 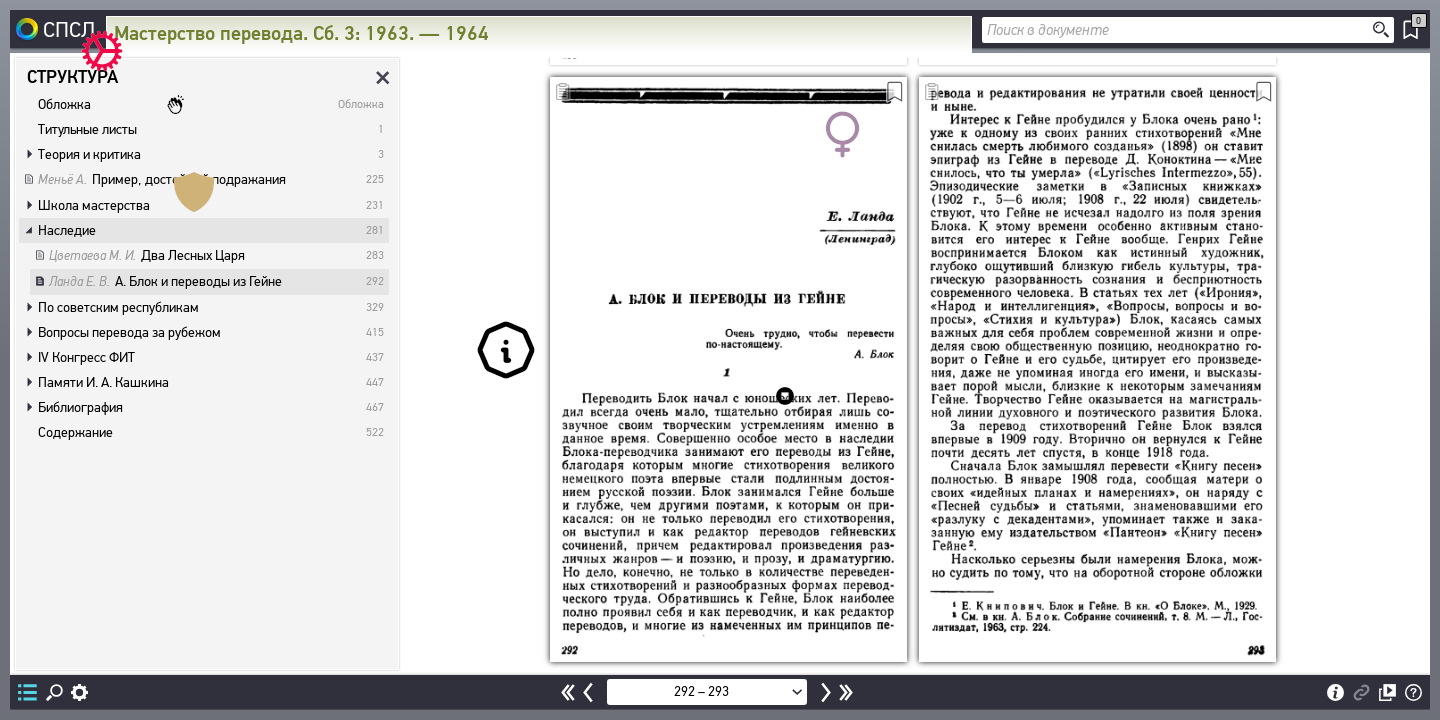 I want to click on applaud or react positively to content, so click(x=175, y=104).